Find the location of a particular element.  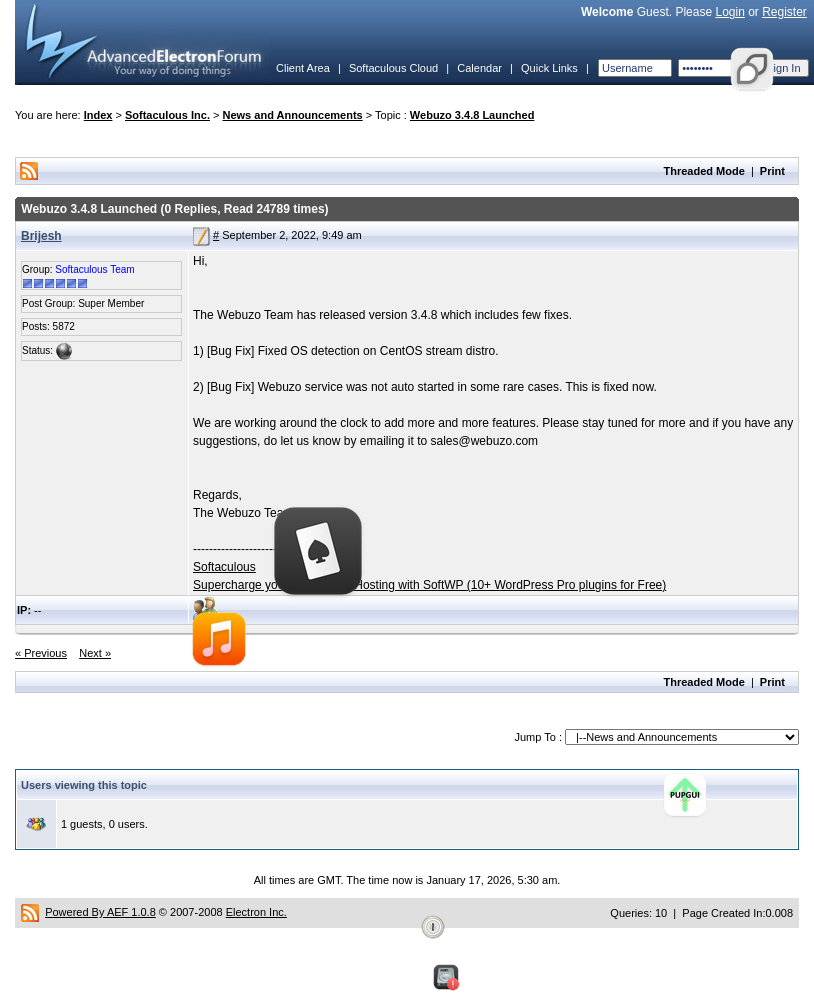

open passwords and keys manager is located at coordinates (433, 927).